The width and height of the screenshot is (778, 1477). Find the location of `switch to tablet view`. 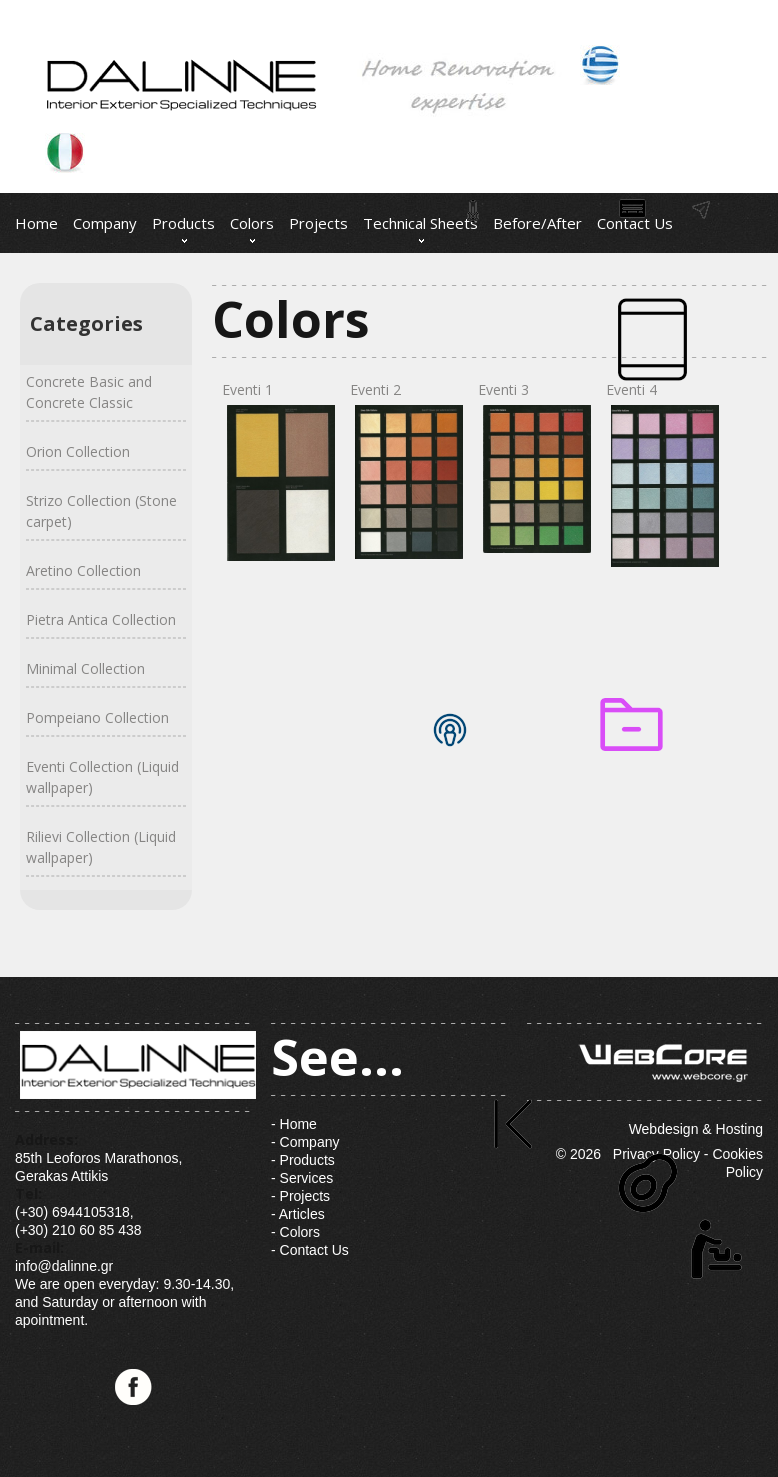

switch to tablet view is located at coordinates (652, 339).